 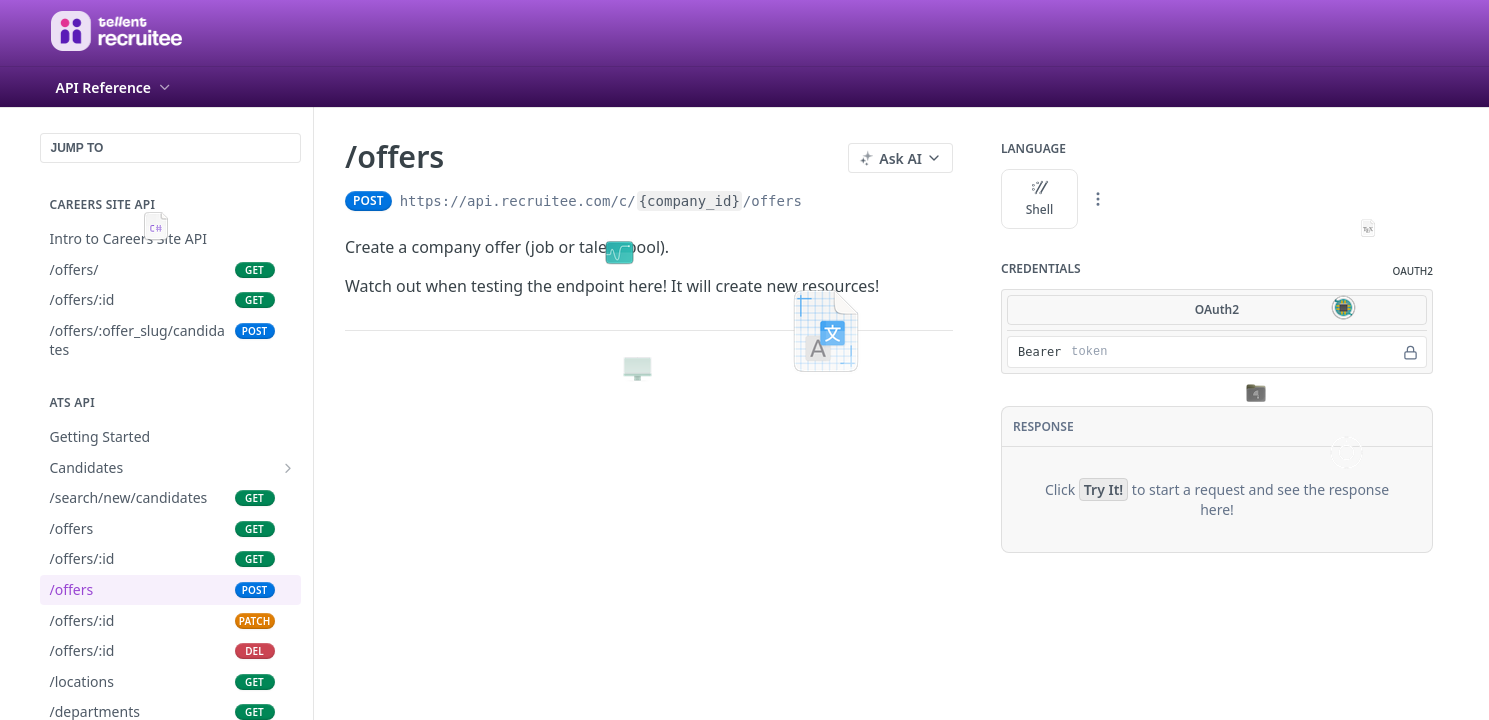 What do you see at coordinates (156, 226) in the screenshot?
I see `a C# source code file` at bounding box center [156, 226].